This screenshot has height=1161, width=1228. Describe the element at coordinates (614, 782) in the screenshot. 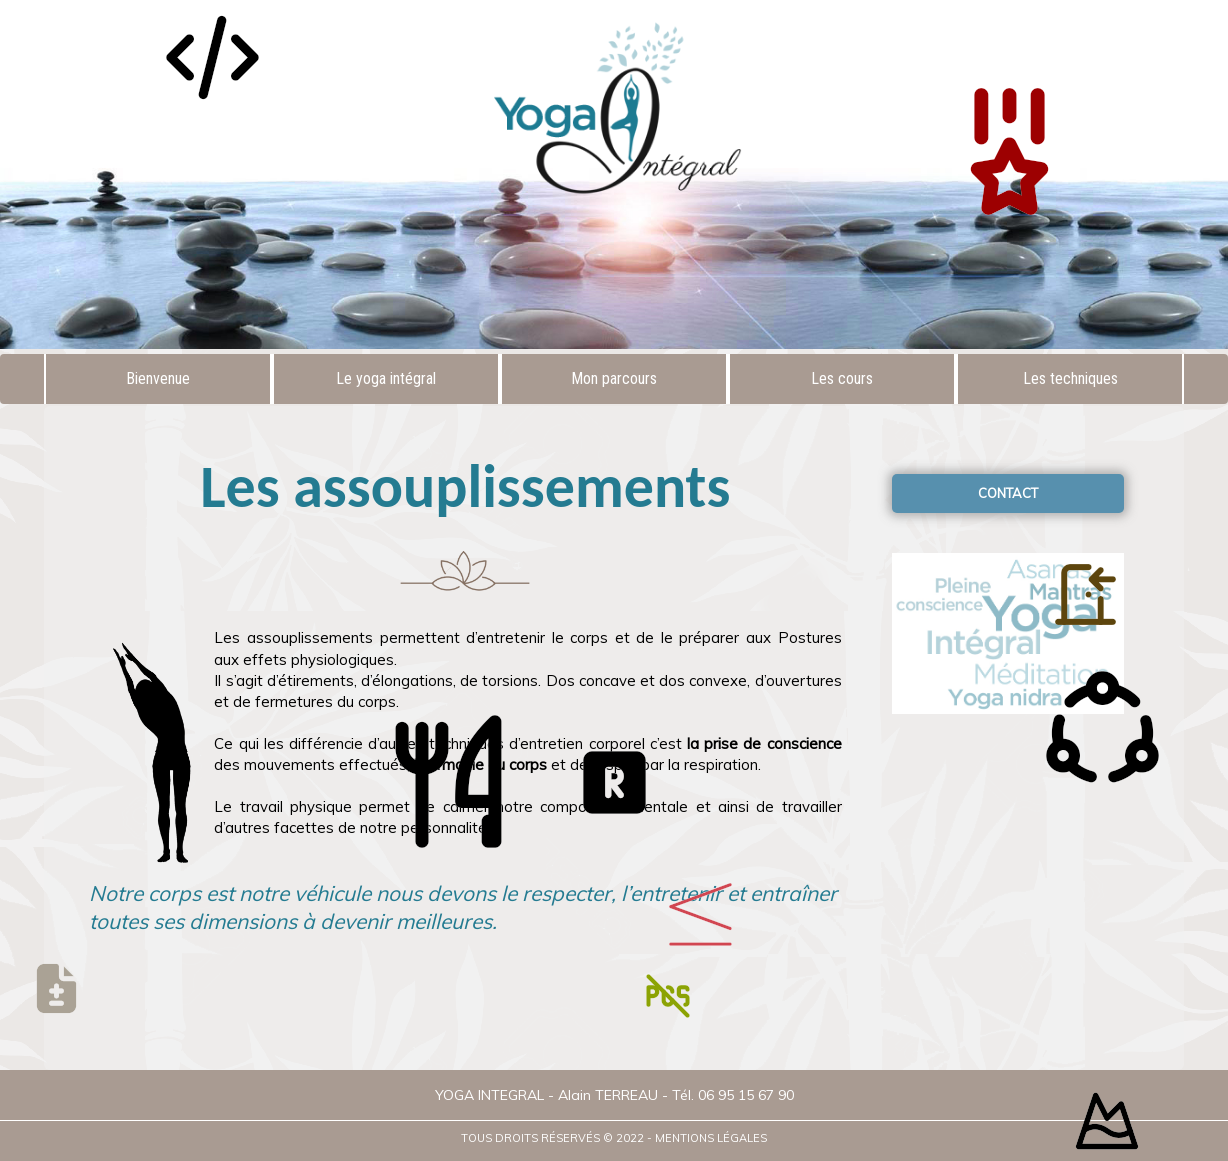

I see `indicates a rating or review section` at that location.